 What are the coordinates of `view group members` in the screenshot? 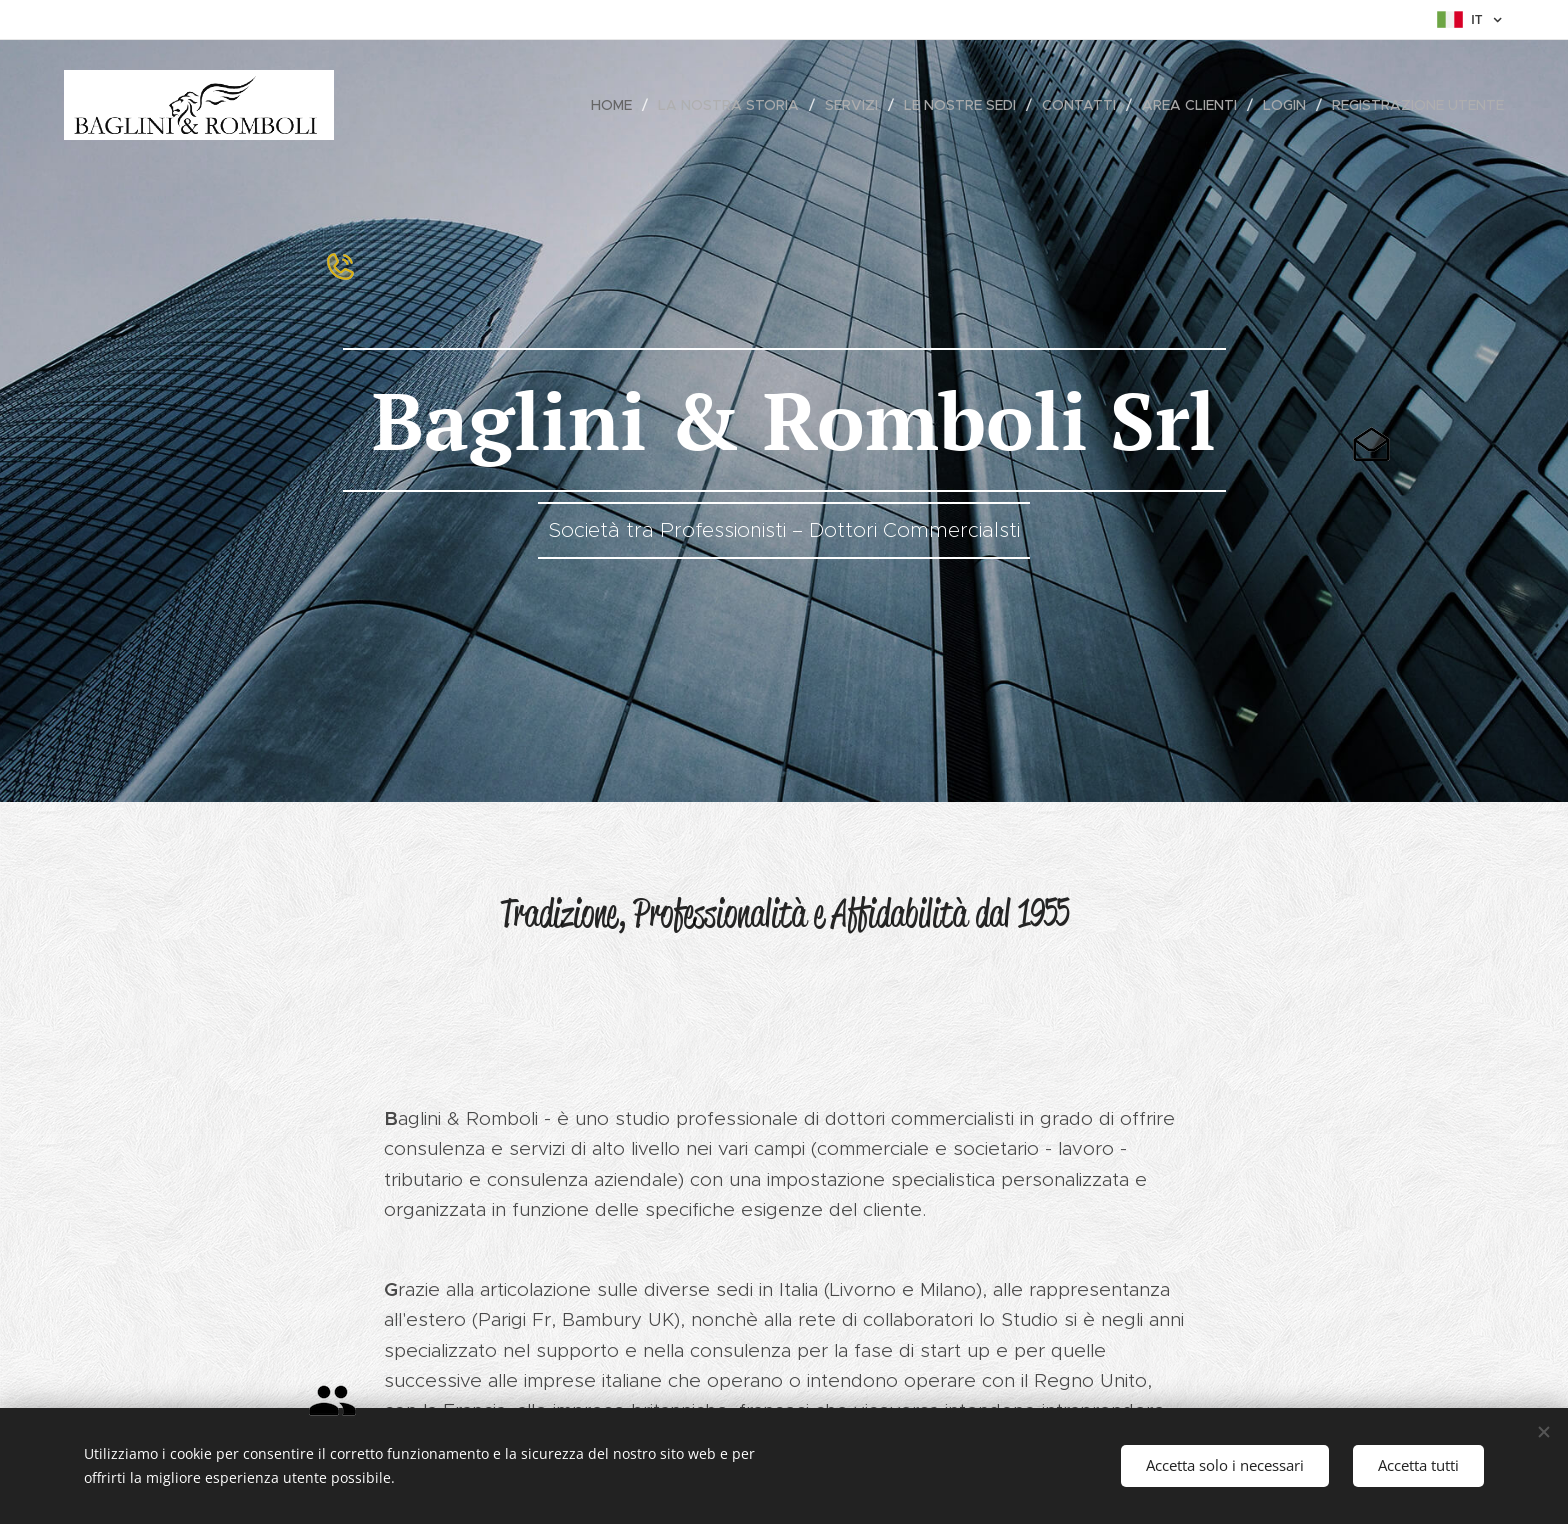 It's located at (332, 1400).